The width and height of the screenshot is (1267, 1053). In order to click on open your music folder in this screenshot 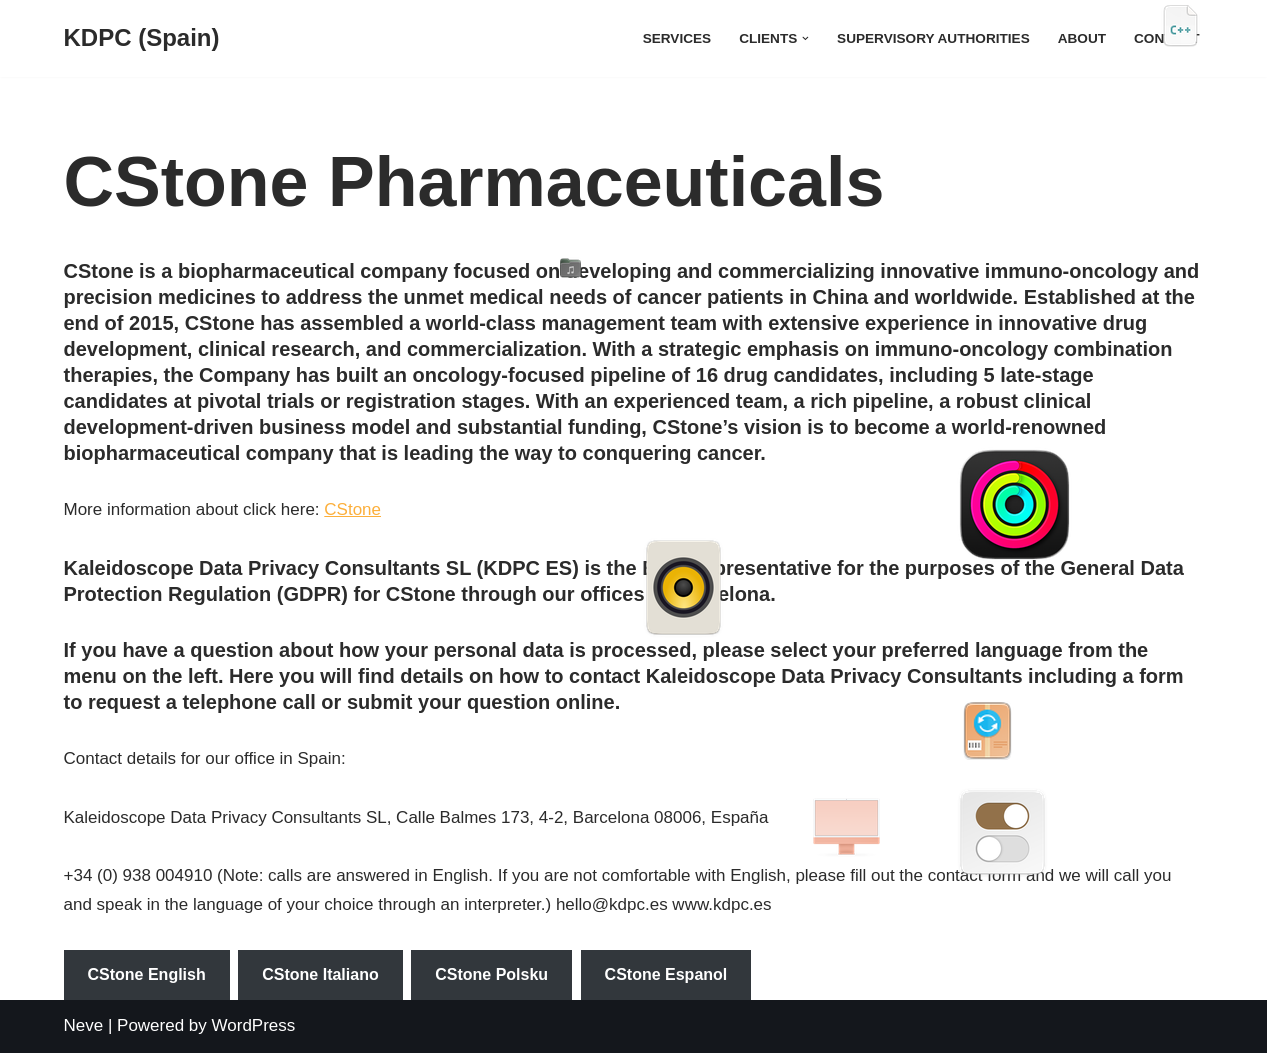, I will do `click(570, 267)`.